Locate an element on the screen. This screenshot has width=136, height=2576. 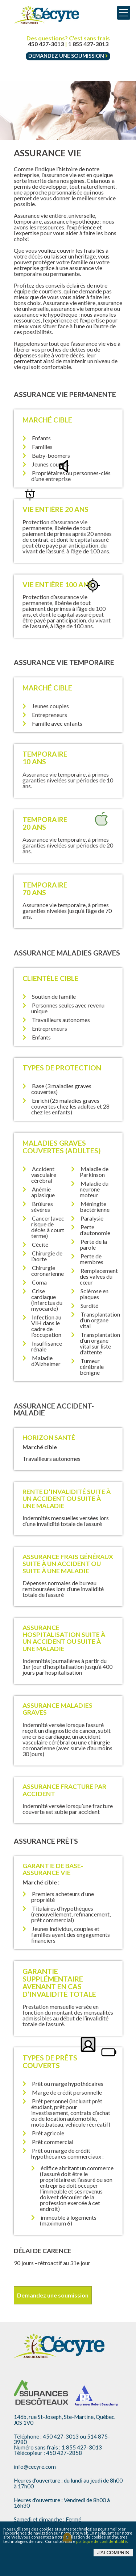
view your profile is located at coordinates (88, 2044).